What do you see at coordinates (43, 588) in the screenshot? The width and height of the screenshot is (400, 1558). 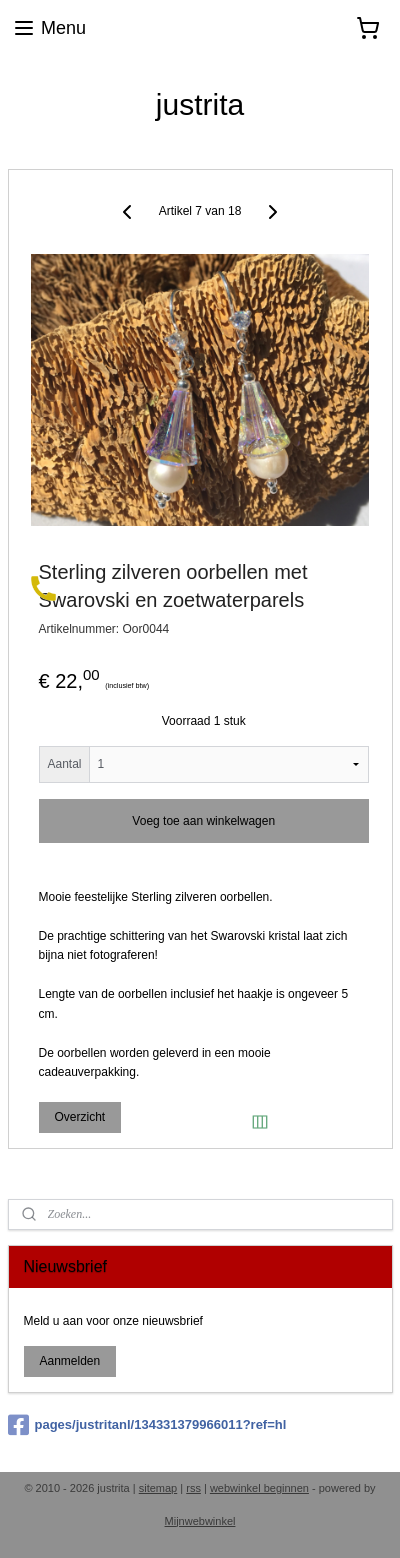 I see `make a phone call` at bounding box center [43, 588].